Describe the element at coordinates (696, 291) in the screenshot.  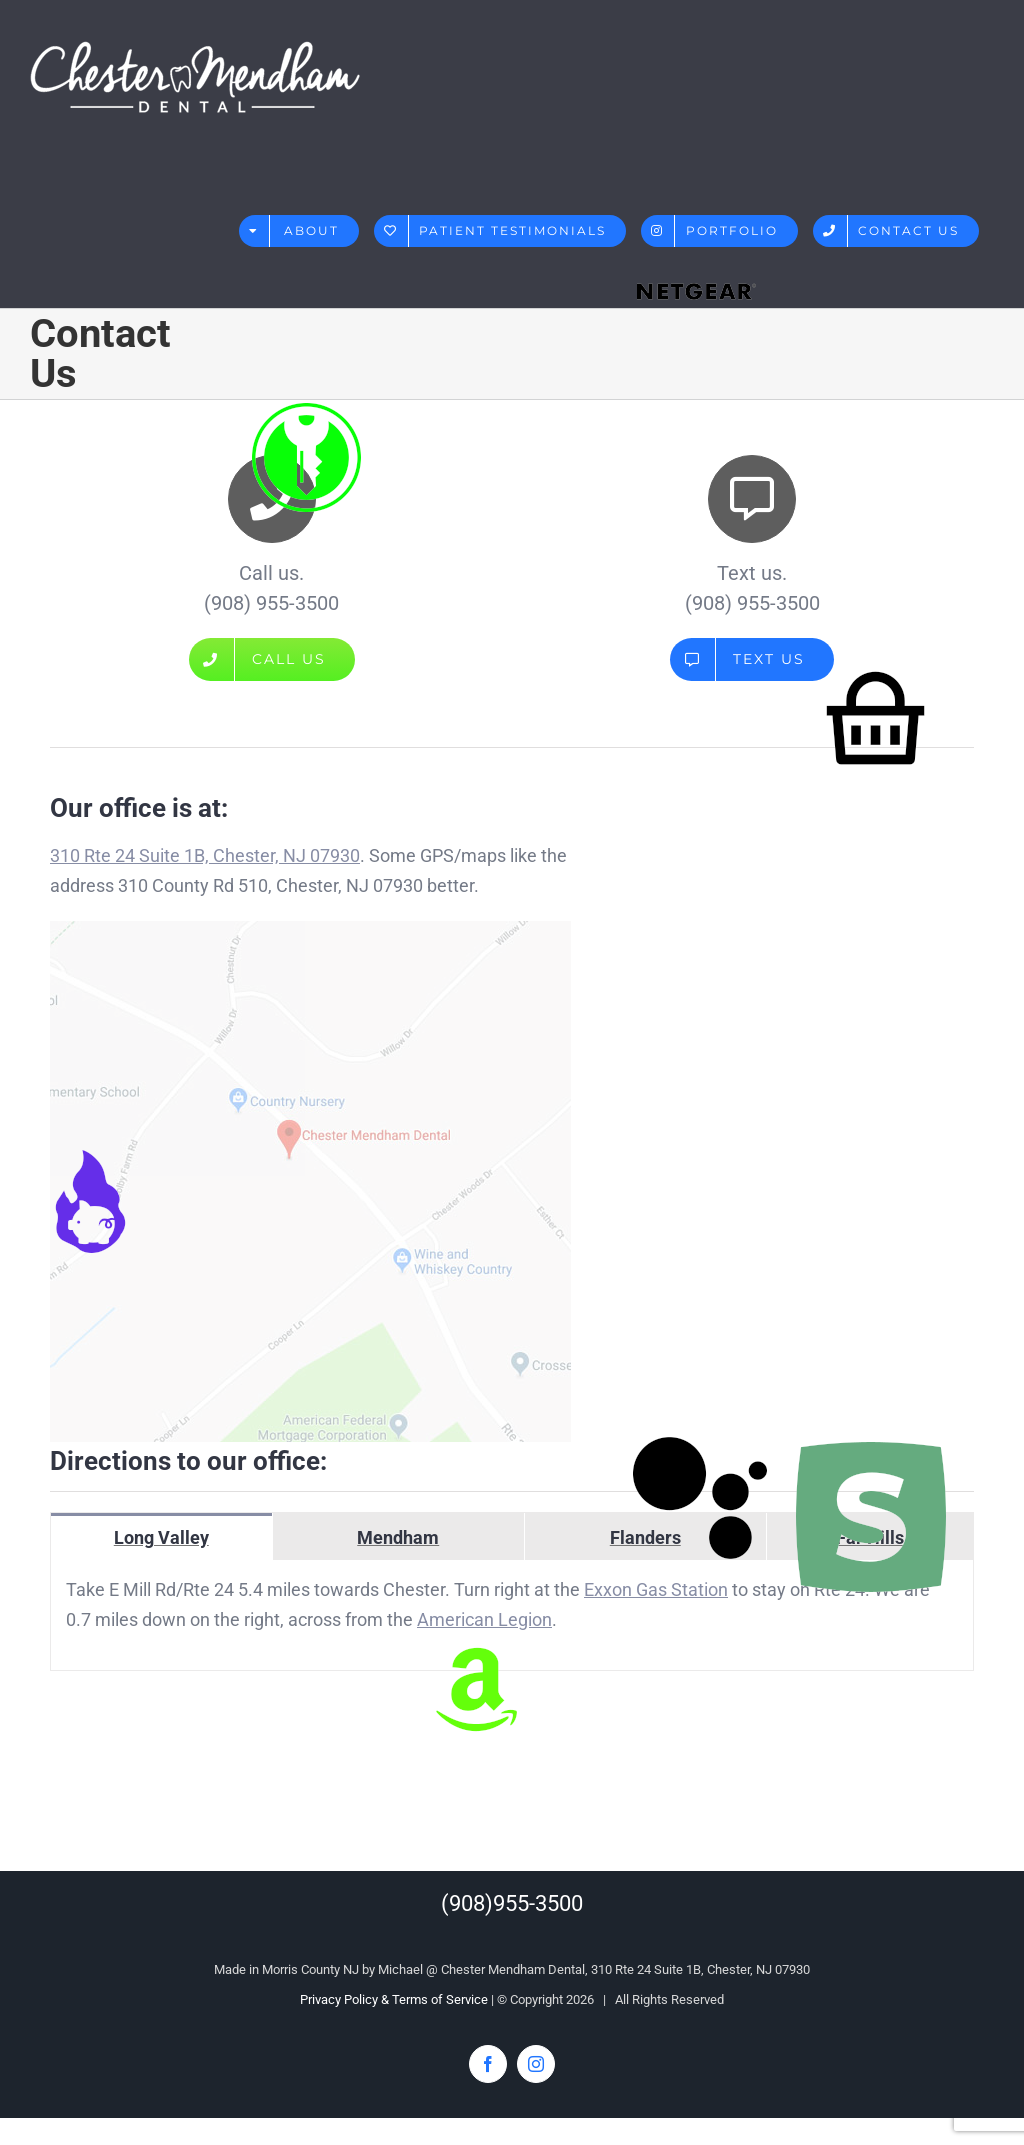
I see `netgear brand logo` at that location.